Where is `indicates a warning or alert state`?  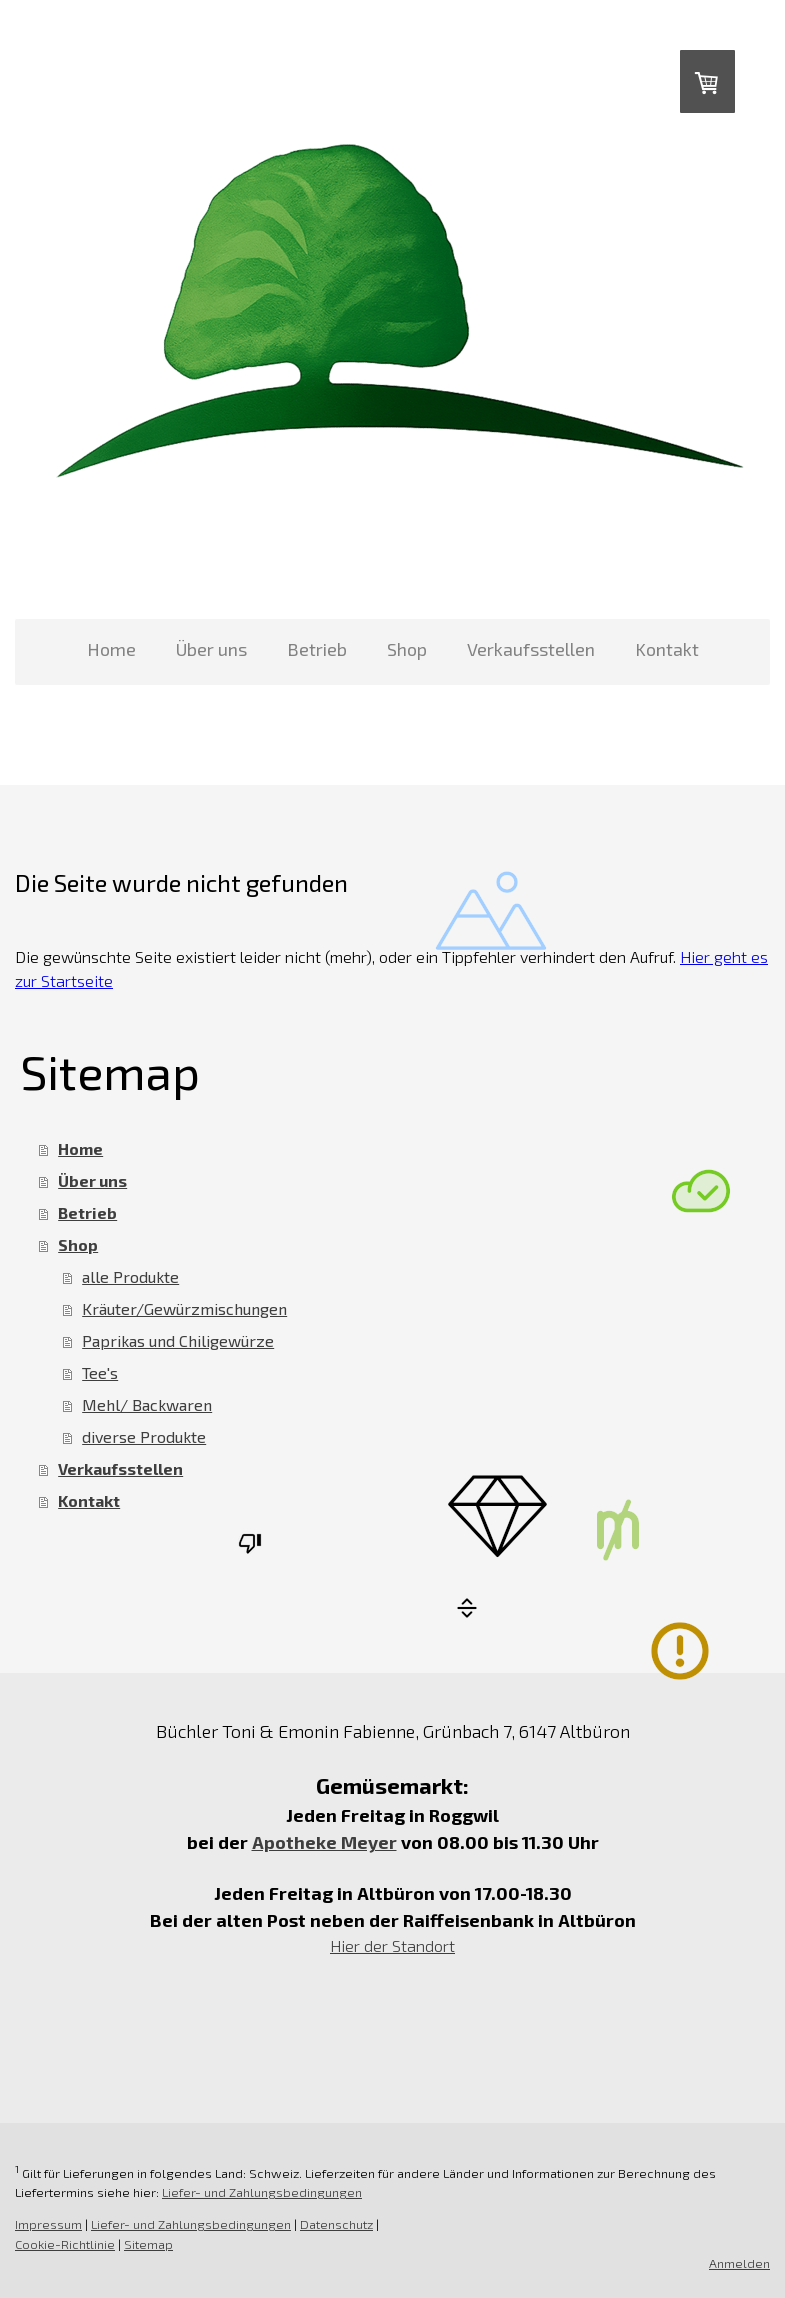 indicates a warning or alert state is located at coordinates (680, 1651).